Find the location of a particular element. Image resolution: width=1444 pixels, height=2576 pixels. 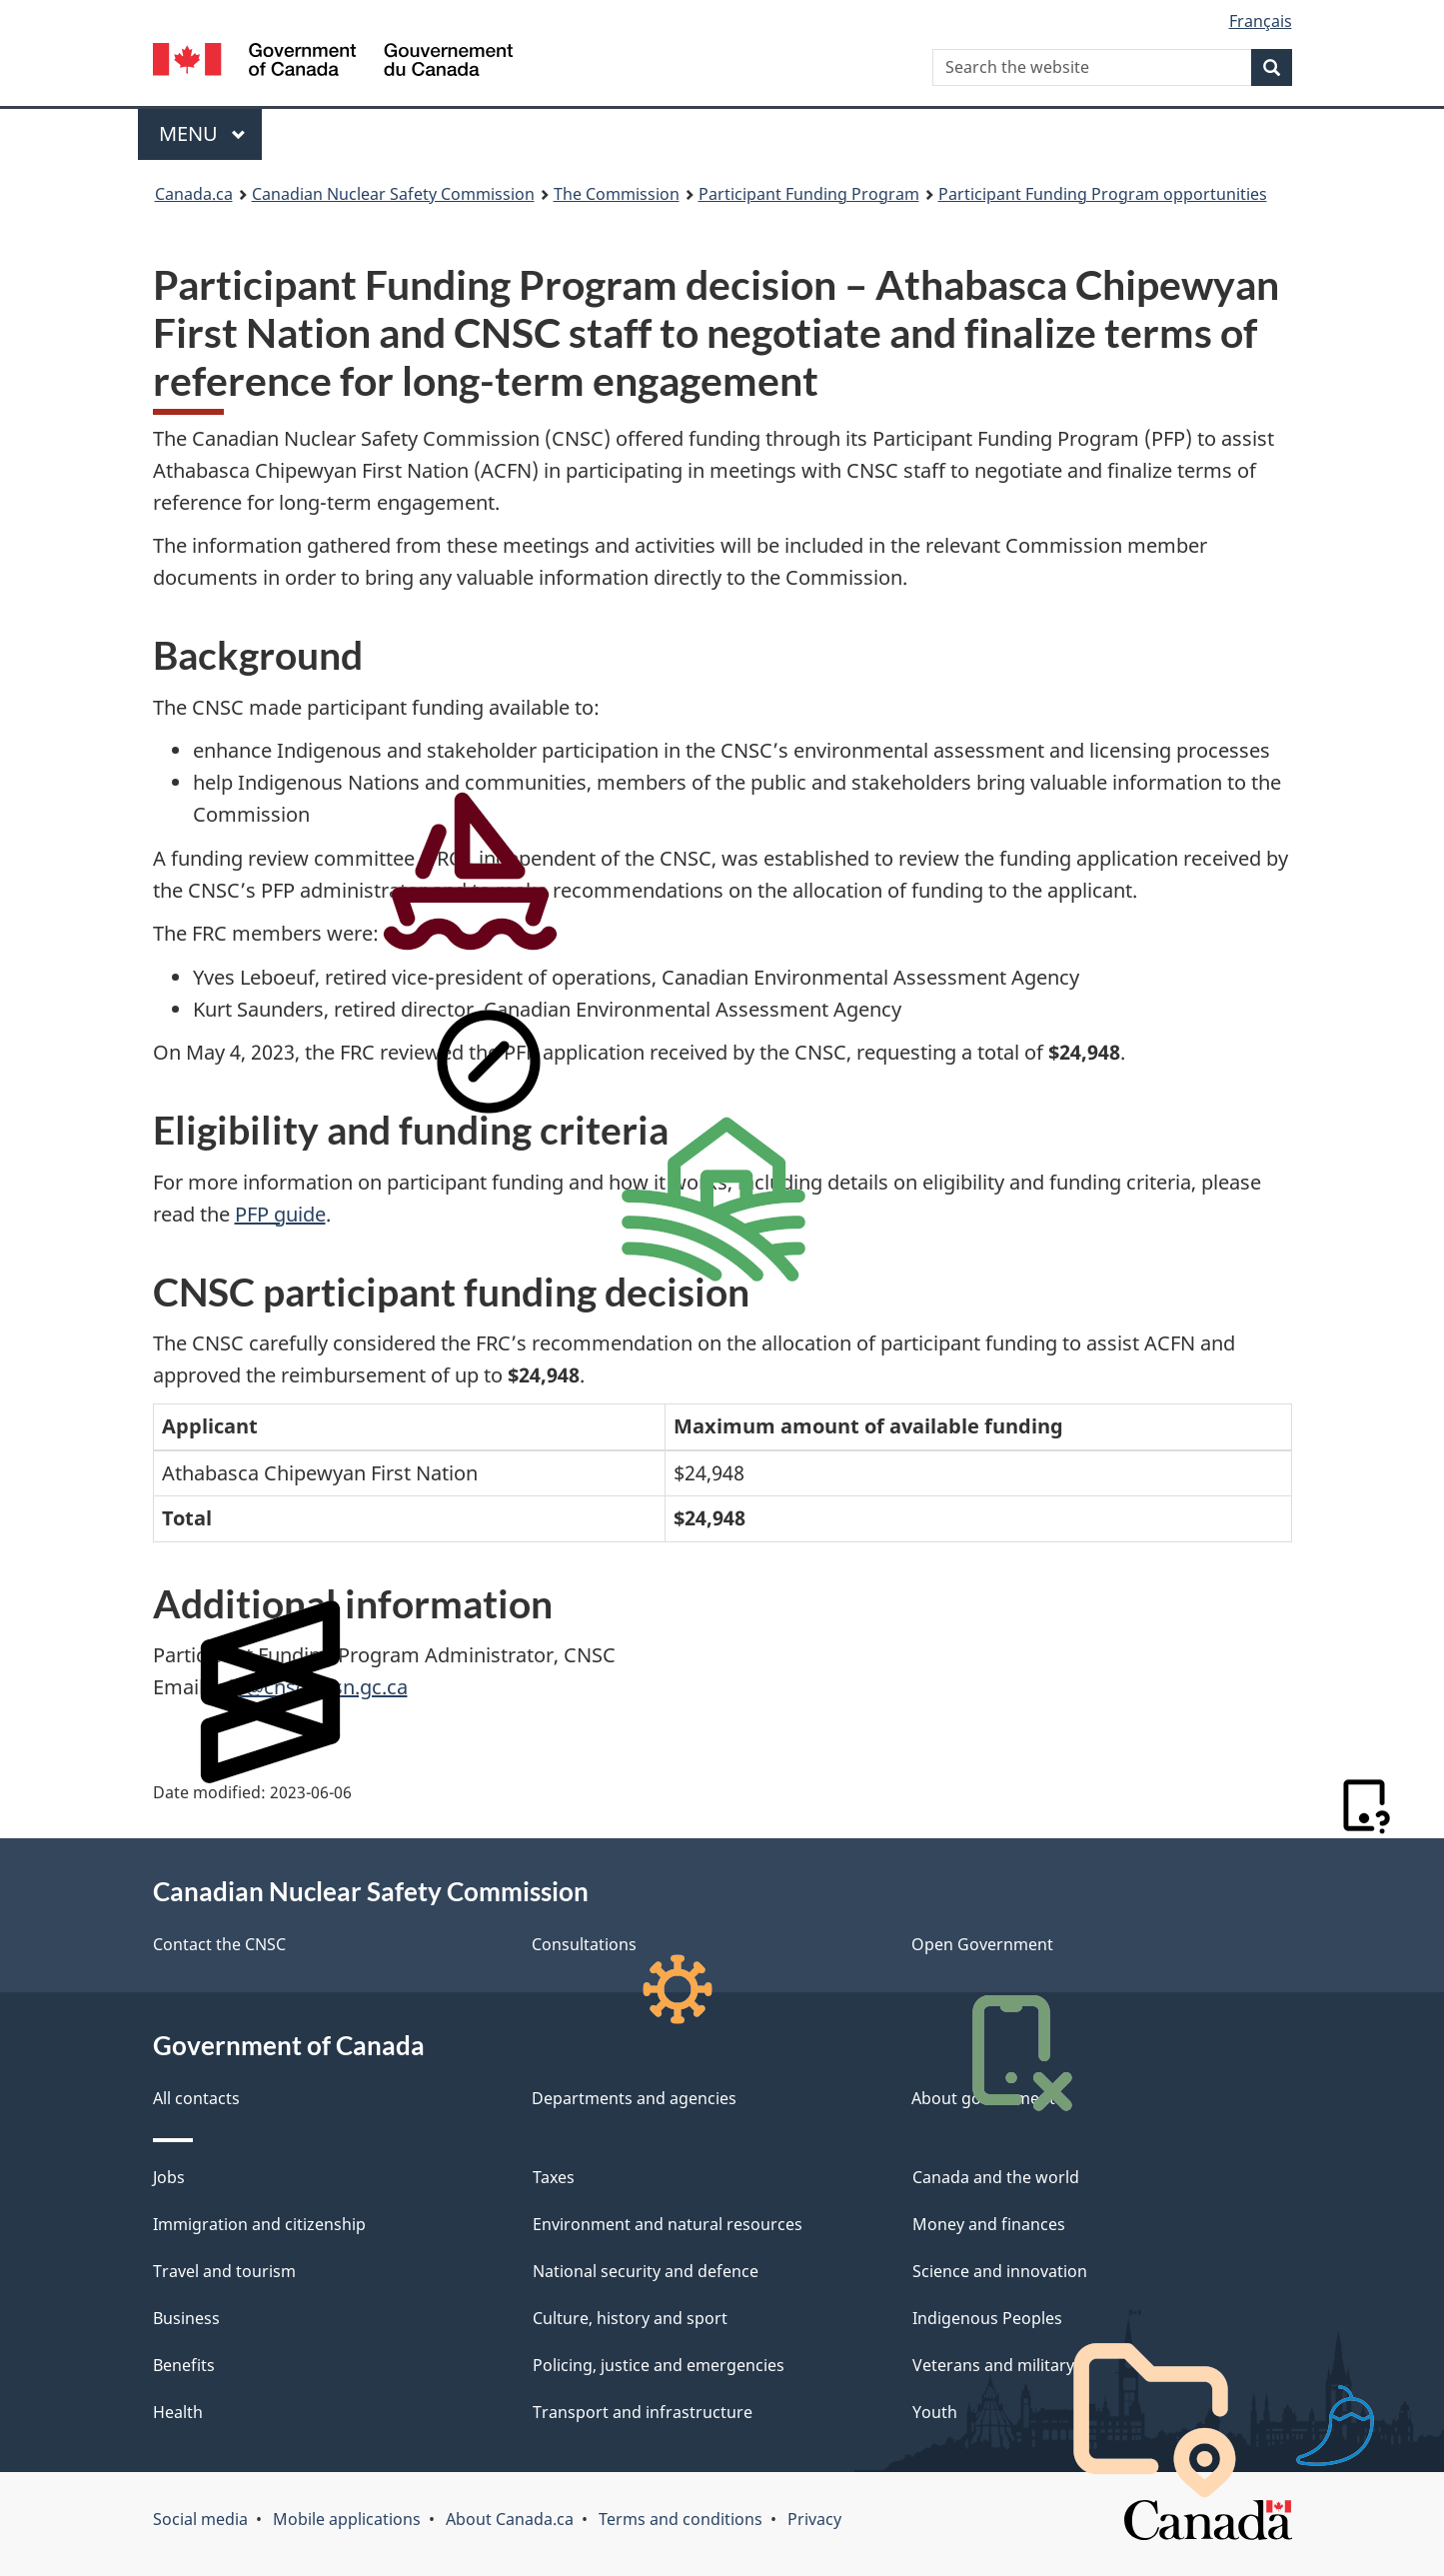

pin a folder to quick access is located at coordinates (1150, 2412).